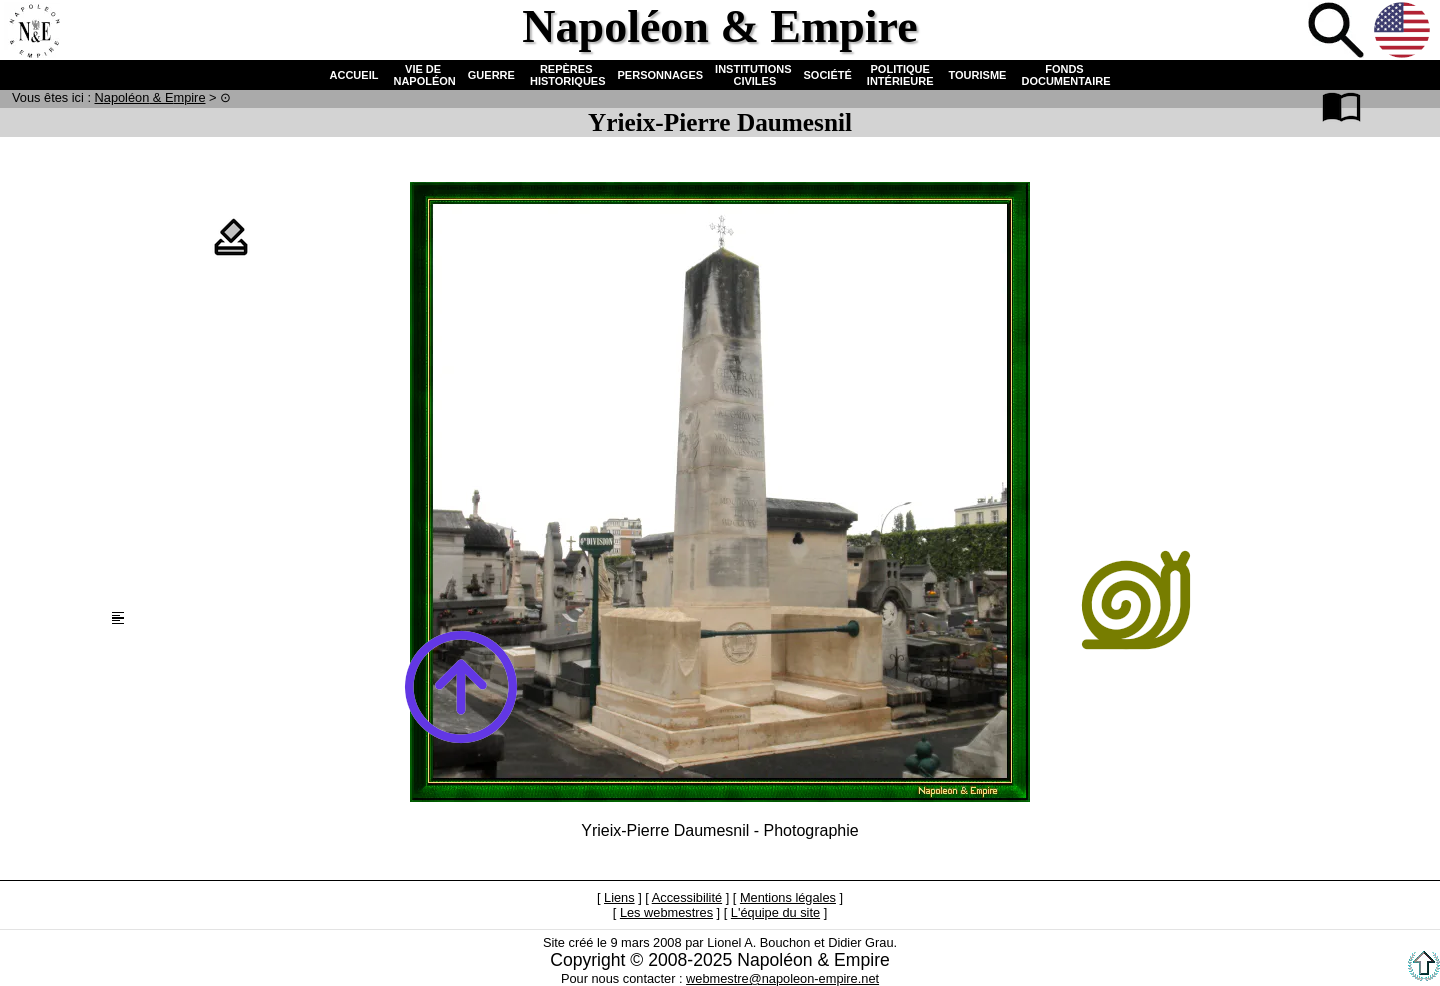 The height and width of the screenshot is (986, 1440). I want to click on import contacts from address book, so click(1341, 105).